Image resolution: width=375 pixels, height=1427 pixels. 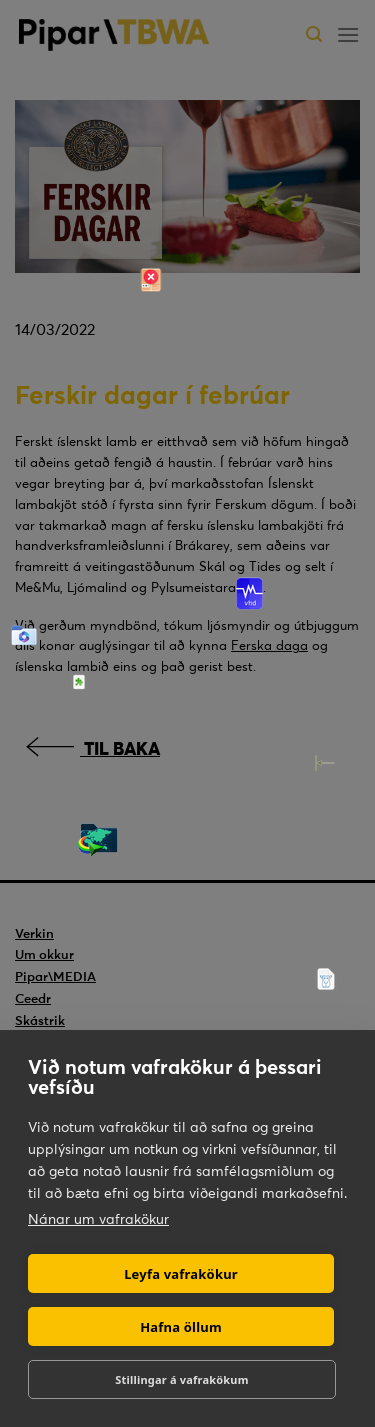 What do you see at coordinates (249, 593) in the screenshot?
I see `virtualbox virtual hard disk file` at bounding box center [249, 593].